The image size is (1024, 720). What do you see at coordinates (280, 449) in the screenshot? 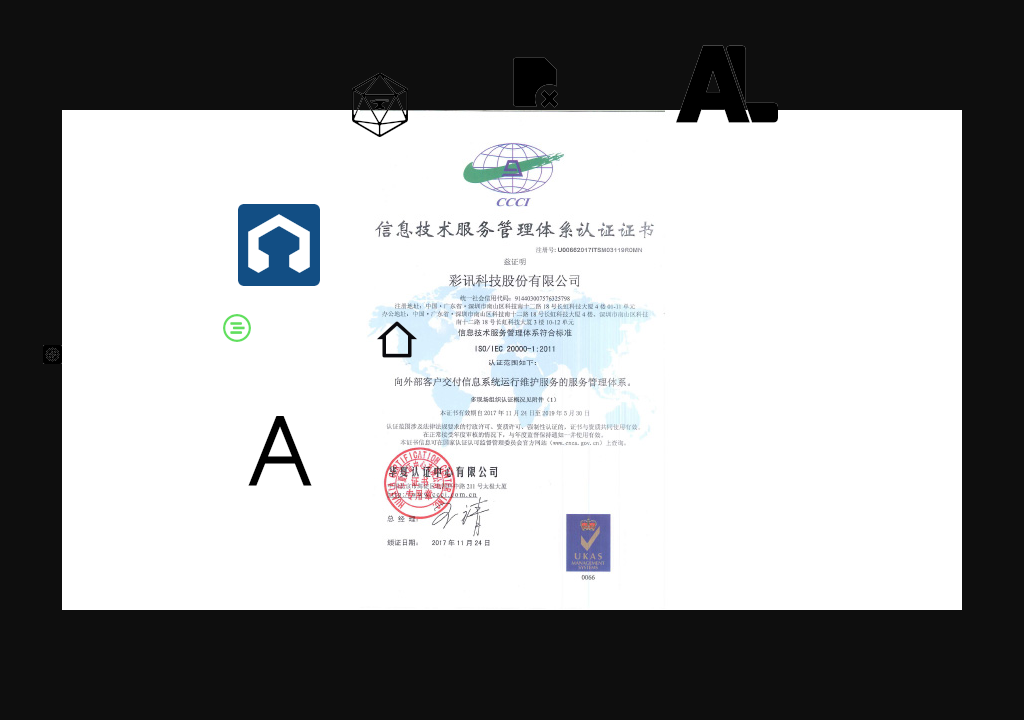
I see `change the font family in a text editor` at bounding box center [280, 449].